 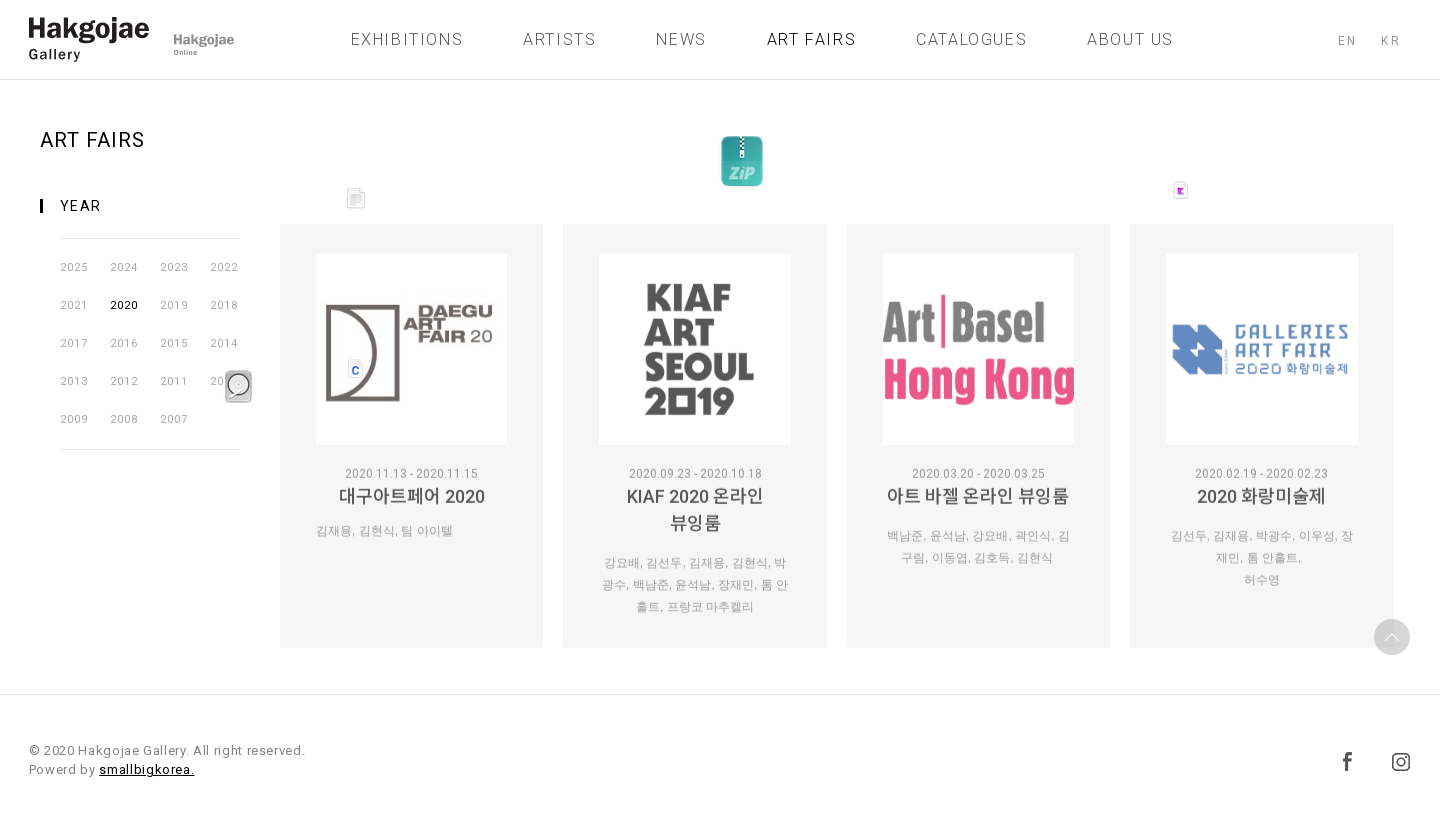 What do you see at coordinates (355, 368) in the screenshot?
I see `a C programming language source file` at bounding box center [355, 368].